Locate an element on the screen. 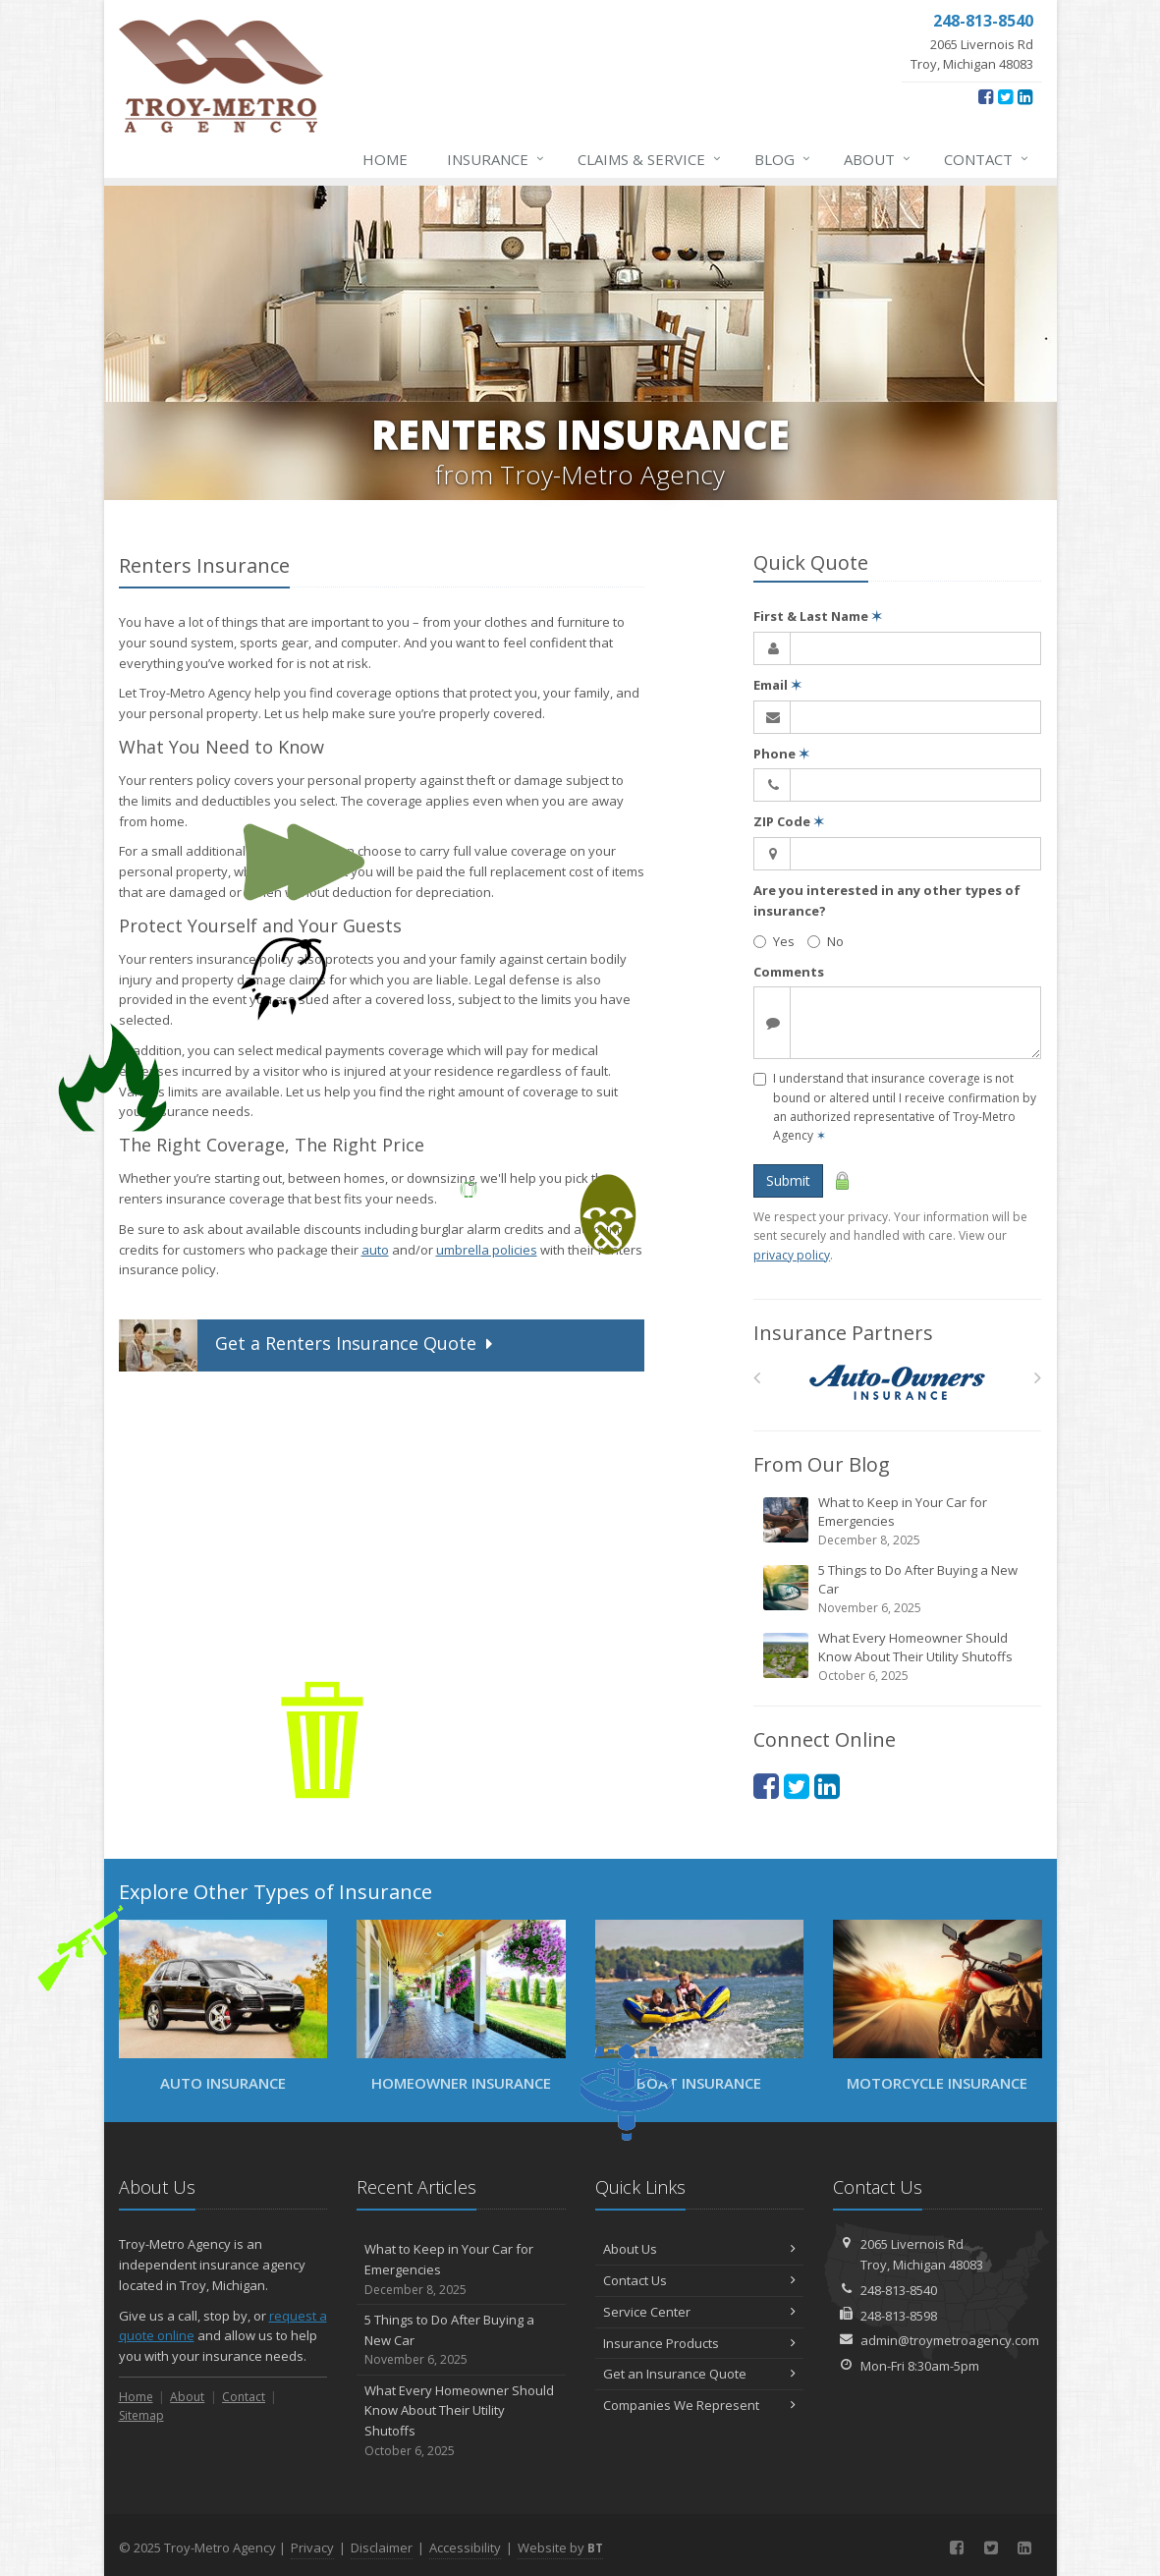 The width and height of the screenshot is (1160, 2576). deploy orbital defense satellite is located at coordinates (627, 2093).